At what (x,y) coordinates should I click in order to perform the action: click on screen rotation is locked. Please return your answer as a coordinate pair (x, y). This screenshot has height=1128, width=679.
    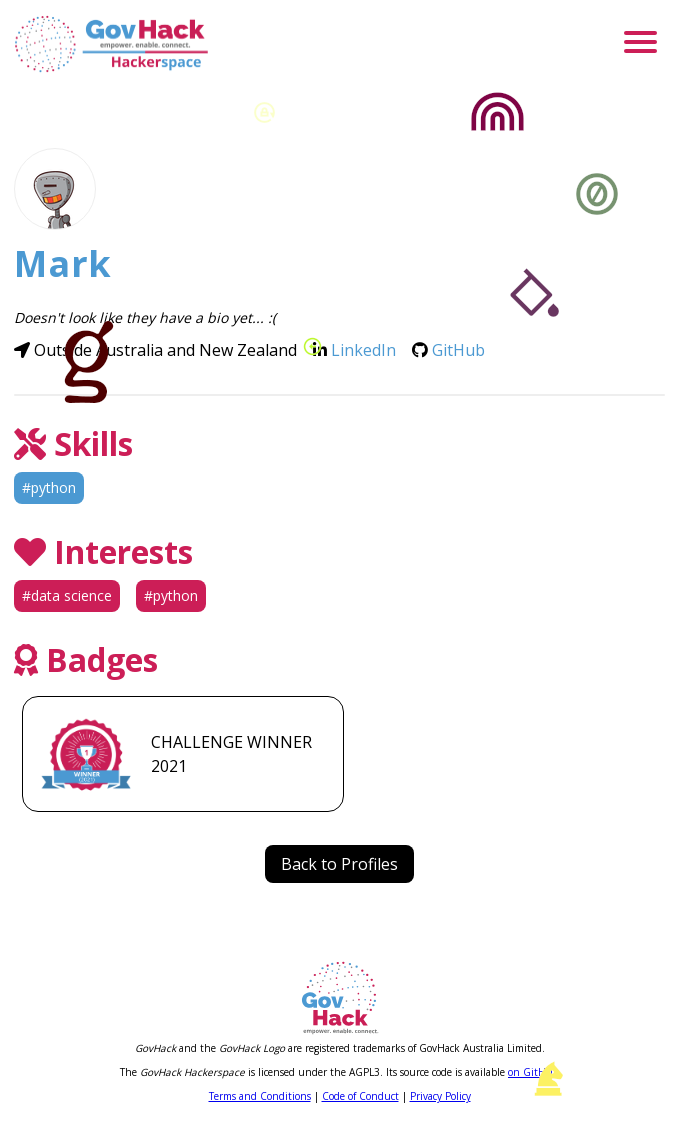
    Looking at the image, I should click on (264, 112).